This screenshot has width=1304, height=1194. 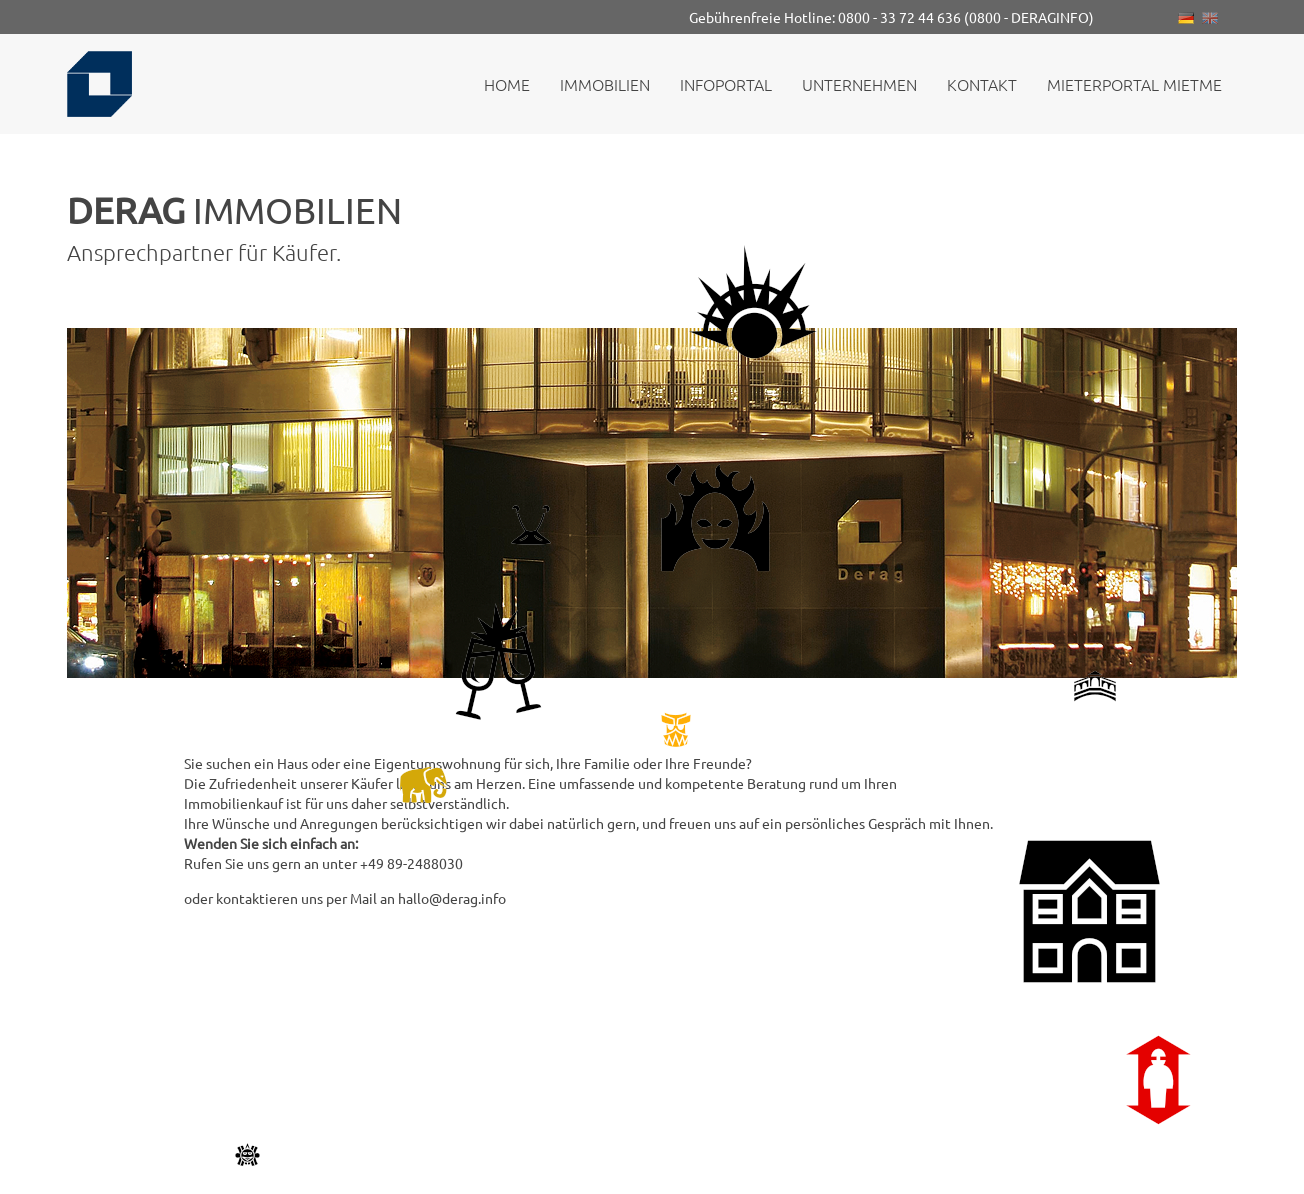 I want to click on indicates slow loading or processing speed, so click(x=531, y=524).